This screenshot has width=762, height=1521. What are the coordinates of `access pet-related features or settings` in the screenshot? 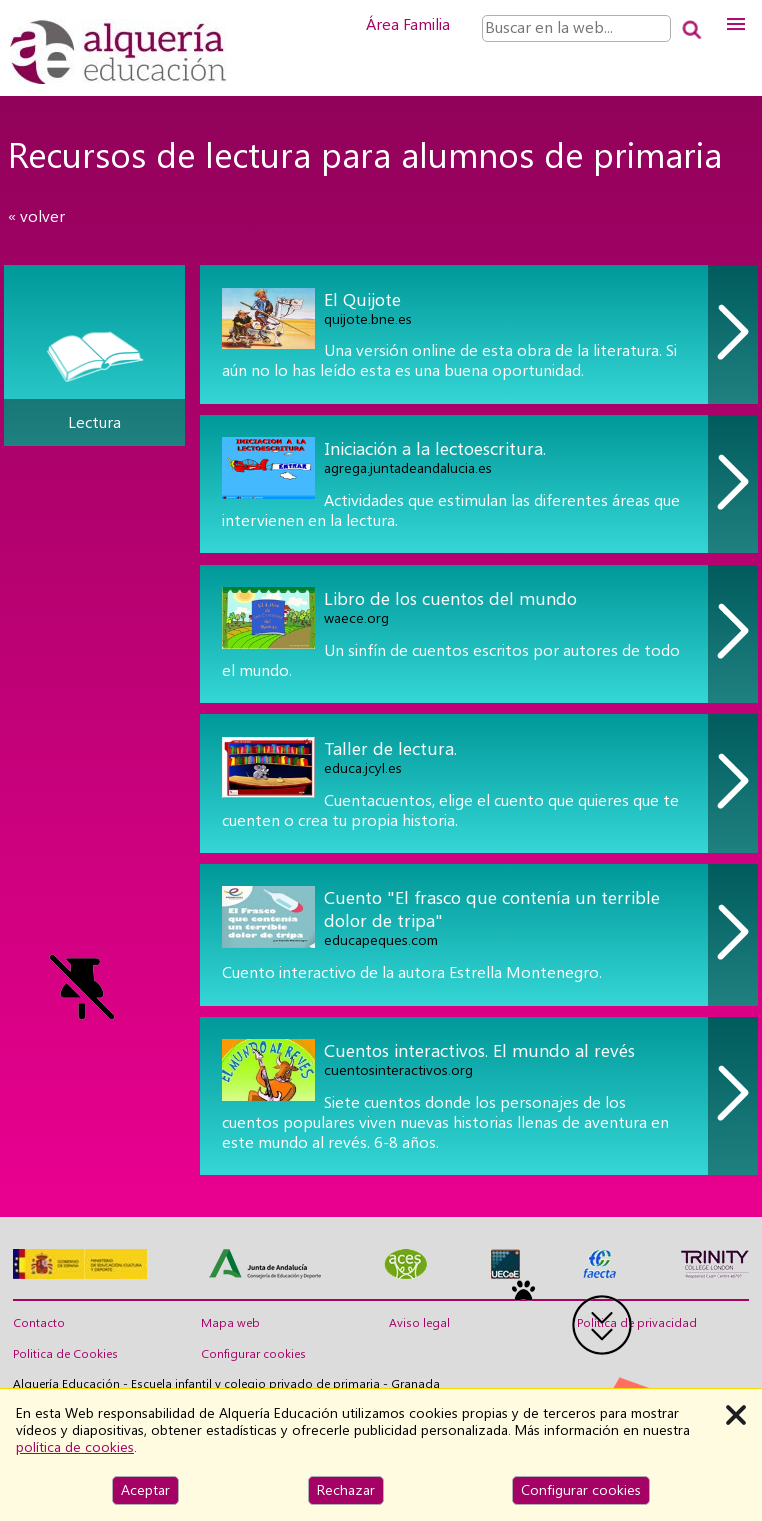 It's located at (523, 1290).